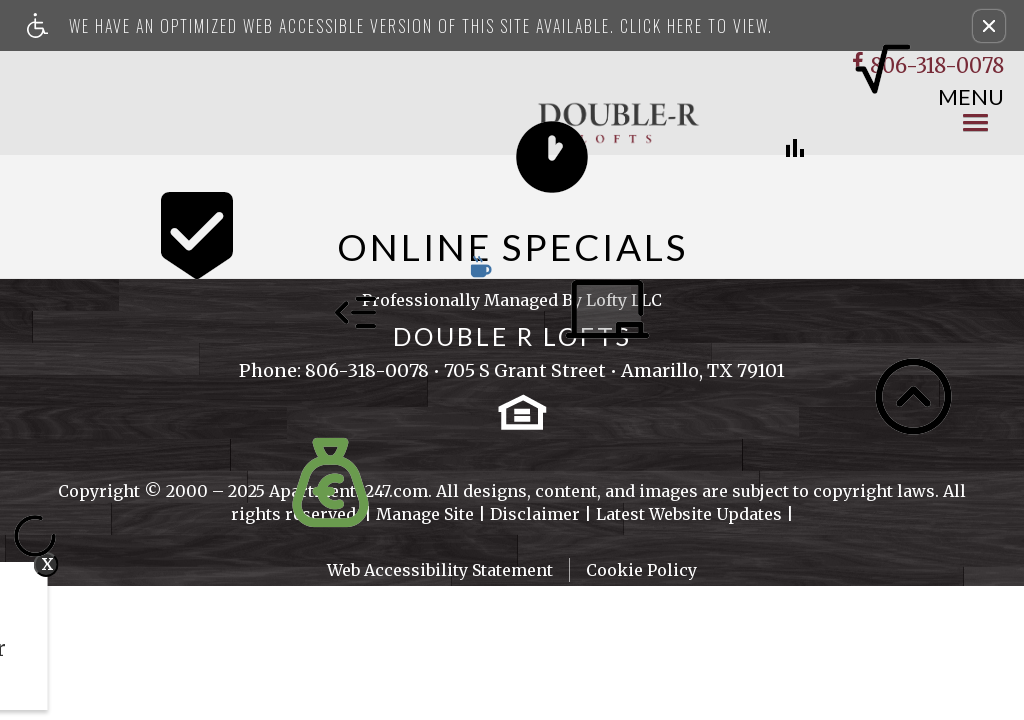 Image resolution: width=1024 pixels, height=720 pixels. What do you see at coordinates (197, 236) in the screenshot?
I see `indicates a verified or confirmed location` at bounding box center [197, 236].